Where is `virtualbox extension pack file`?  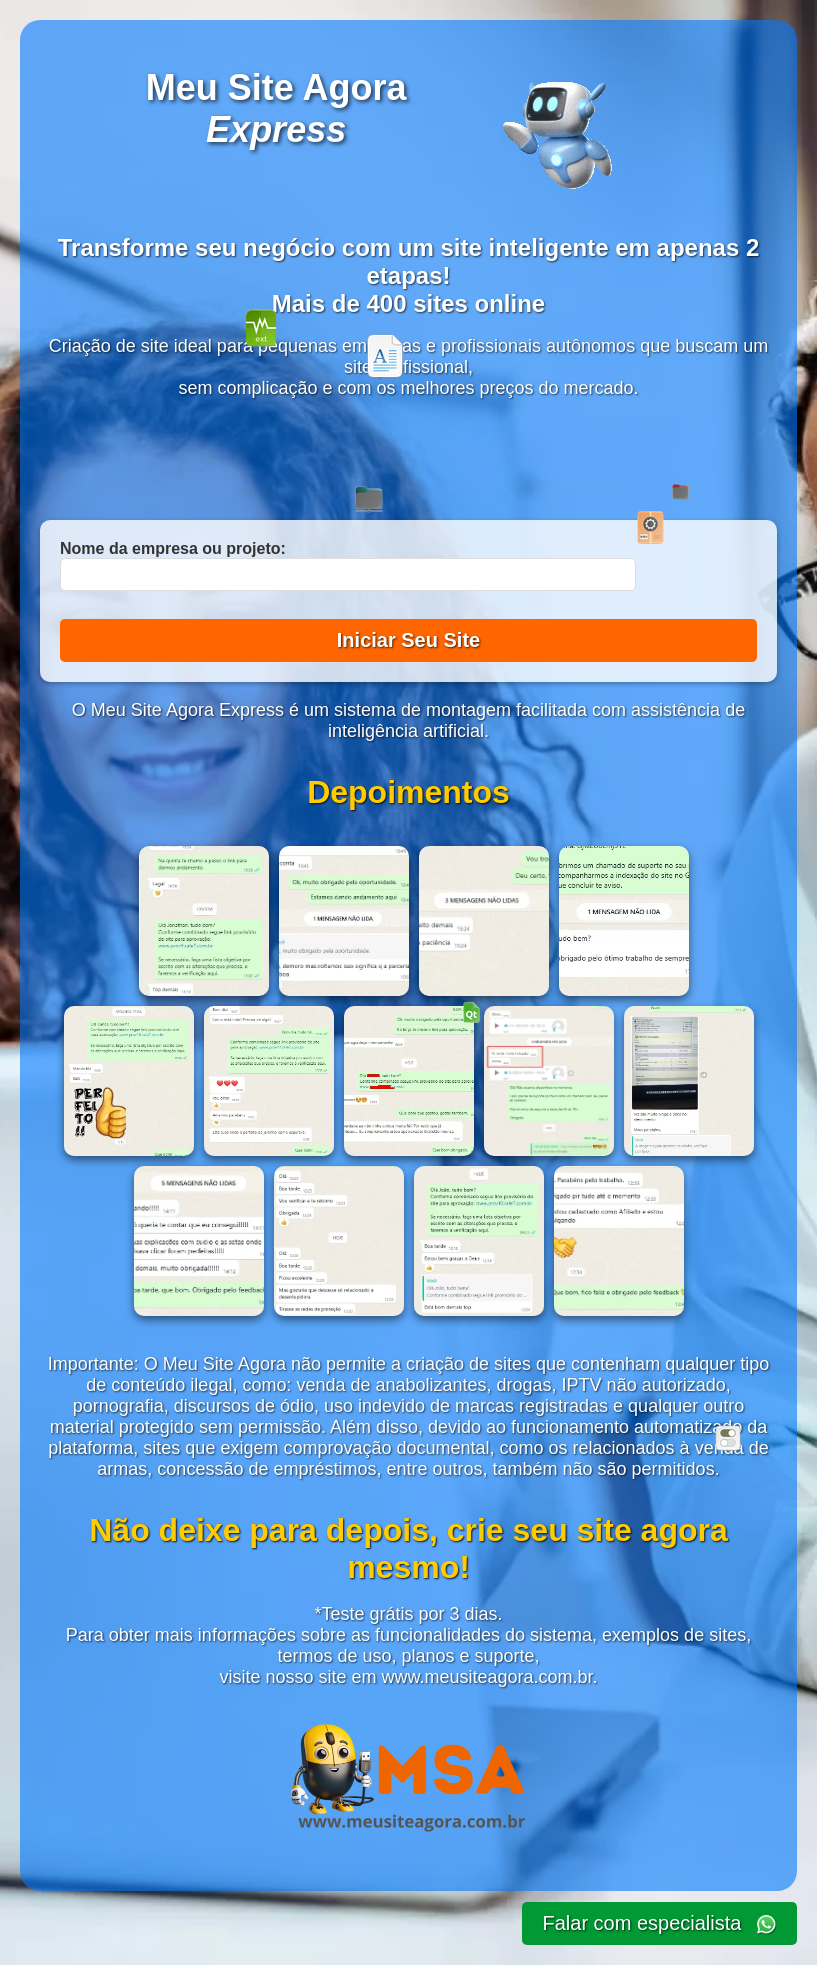 virtualbox extension pack file is located at coordinates (261, 328).